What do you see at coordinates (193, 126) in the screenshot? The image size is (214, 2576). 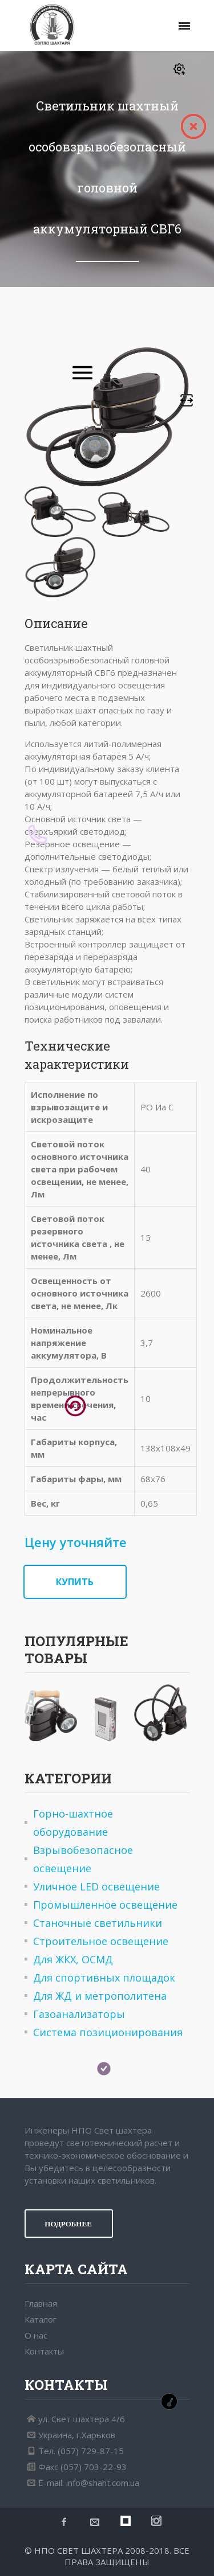 I see `close or dismiss a dialog` at bounding box center [193, 126].